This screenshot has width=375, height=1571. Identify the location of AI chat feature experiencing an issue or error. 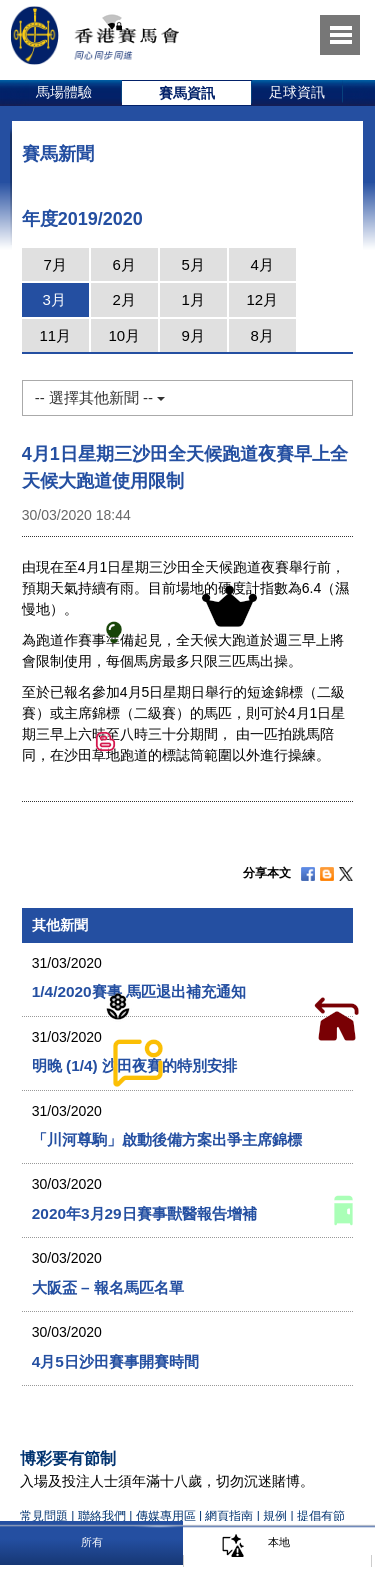
(232, 1545).